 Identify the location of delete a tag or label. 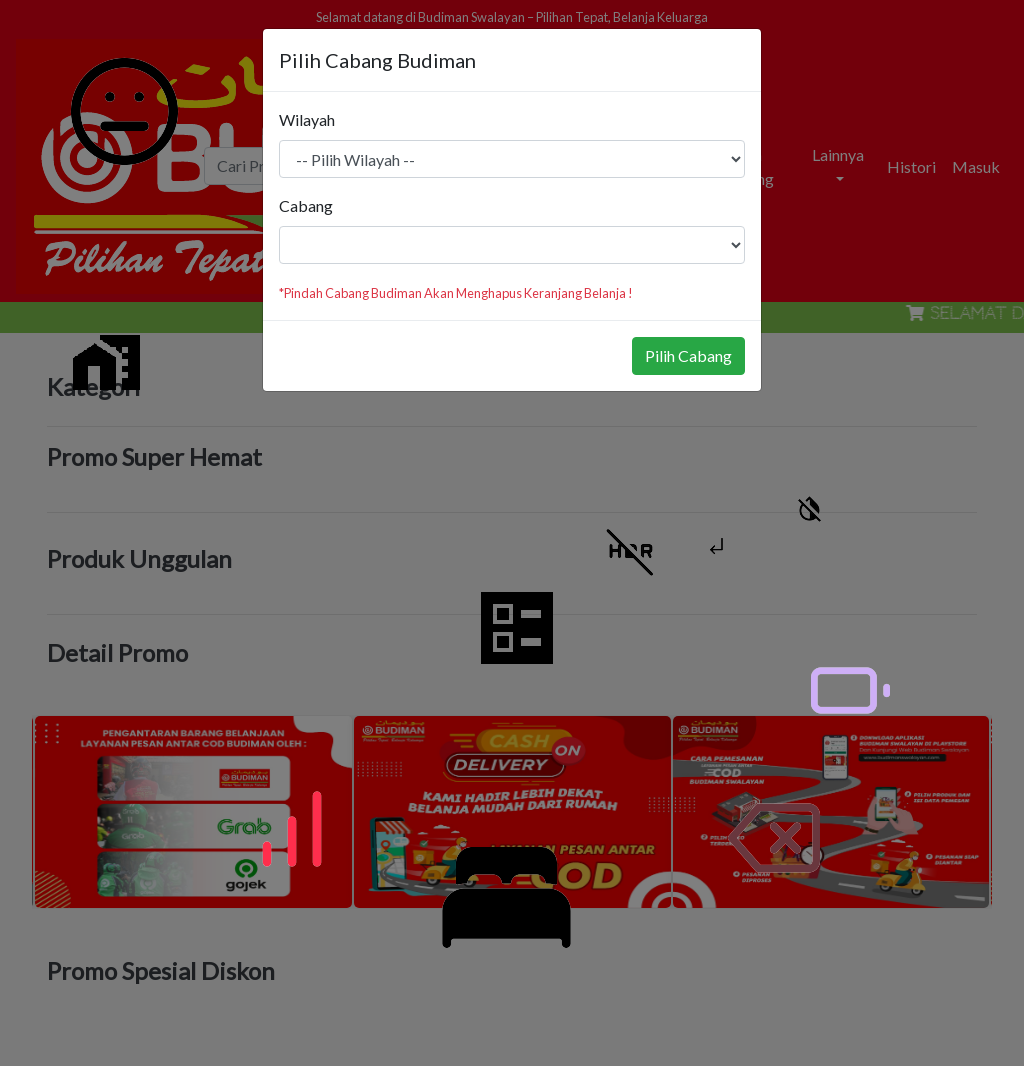
(774, 838).